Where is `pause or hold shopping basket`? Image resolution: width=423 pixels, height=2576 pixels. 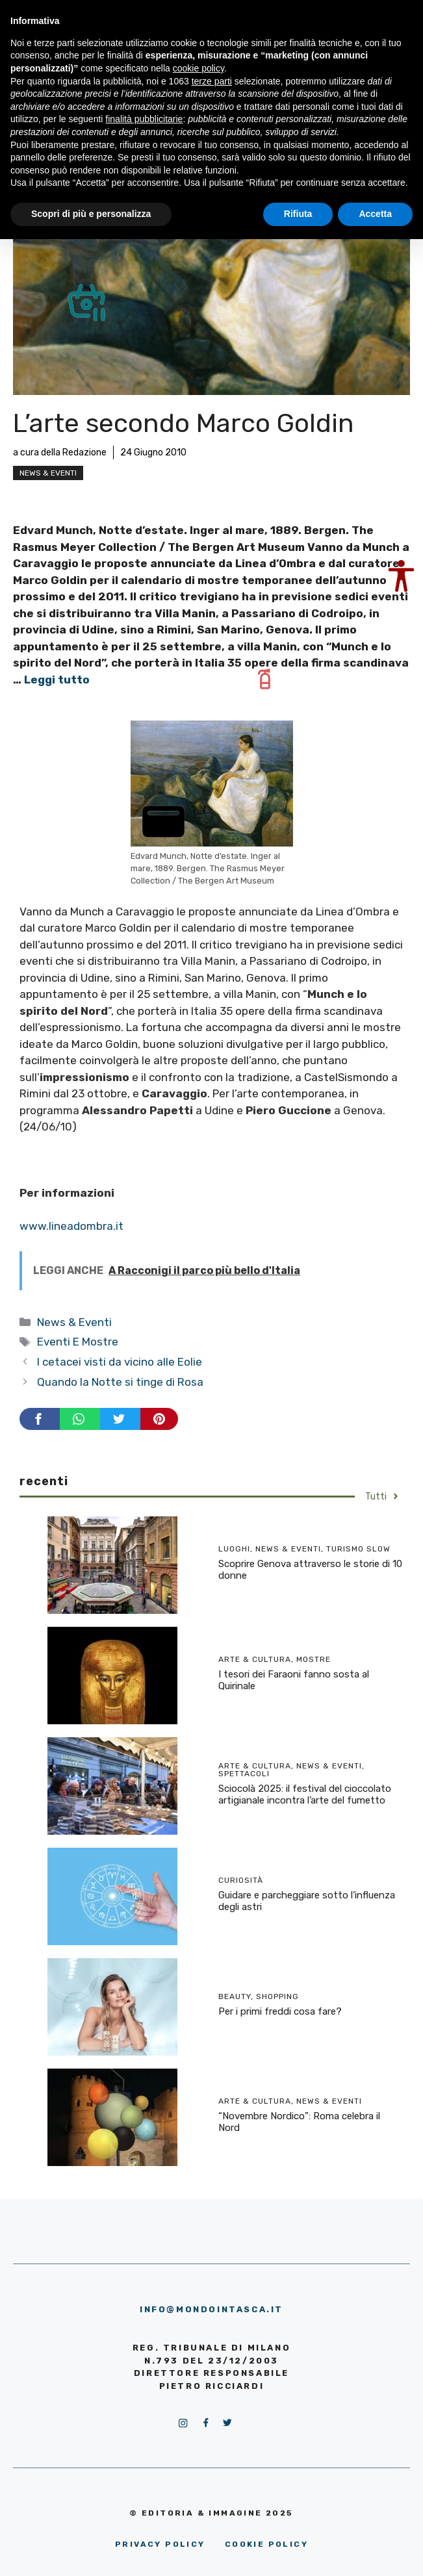 pause or hold shopping basket is located at coordinates (86, 301).